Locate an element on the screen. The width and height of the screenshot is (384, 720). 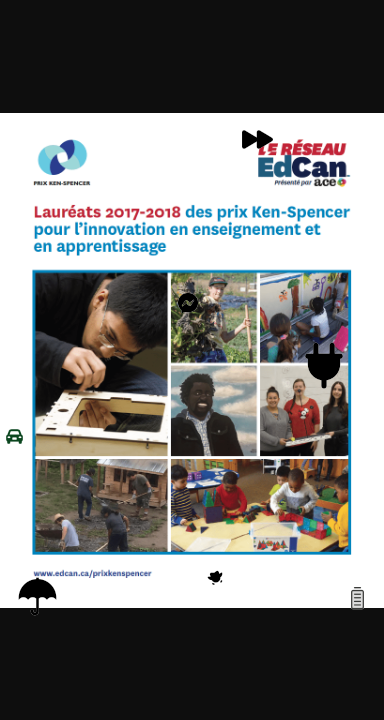
open Facebook Messenger is located at coordinates (188, 303).